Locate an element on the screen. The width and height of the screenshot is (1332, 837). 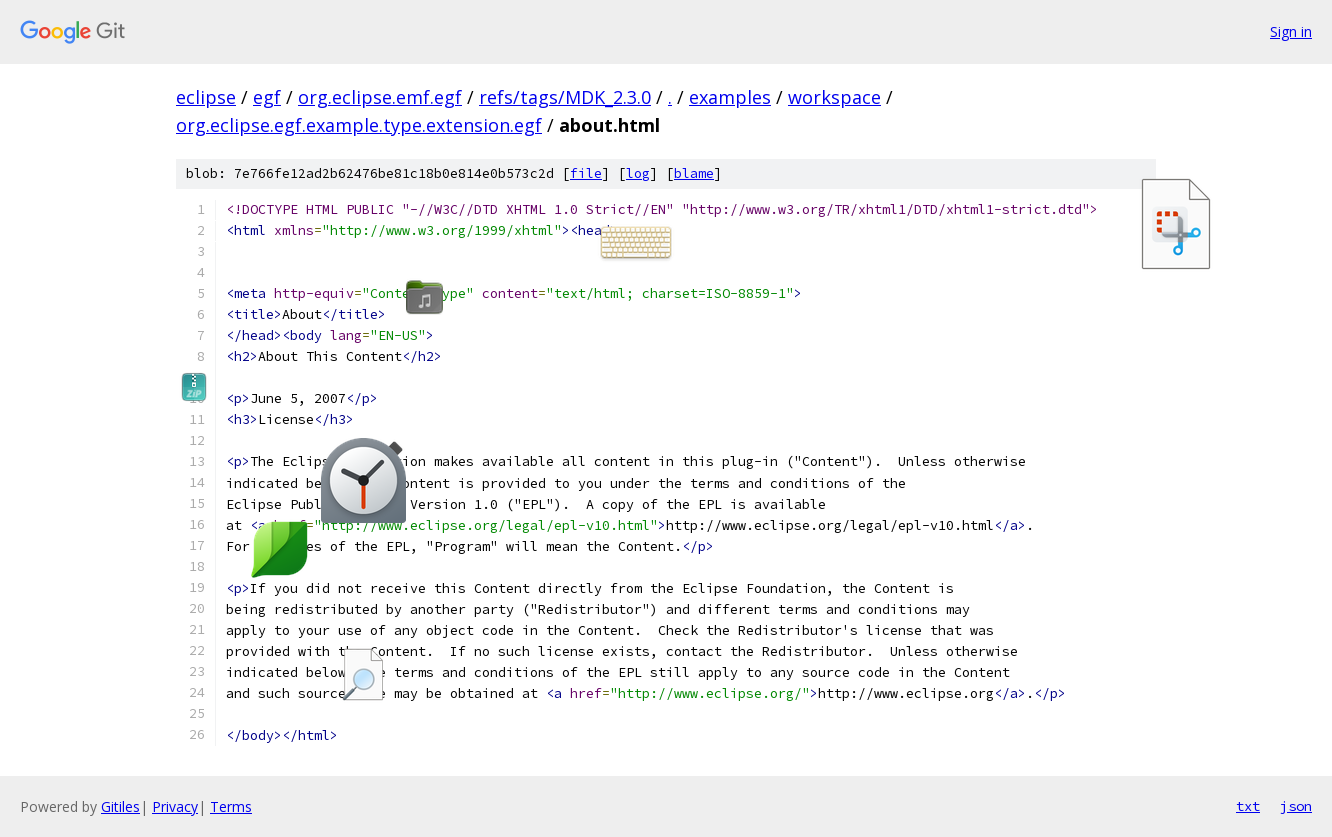
create a new screen snip or screenshot is located at coordinates (1176, 224).